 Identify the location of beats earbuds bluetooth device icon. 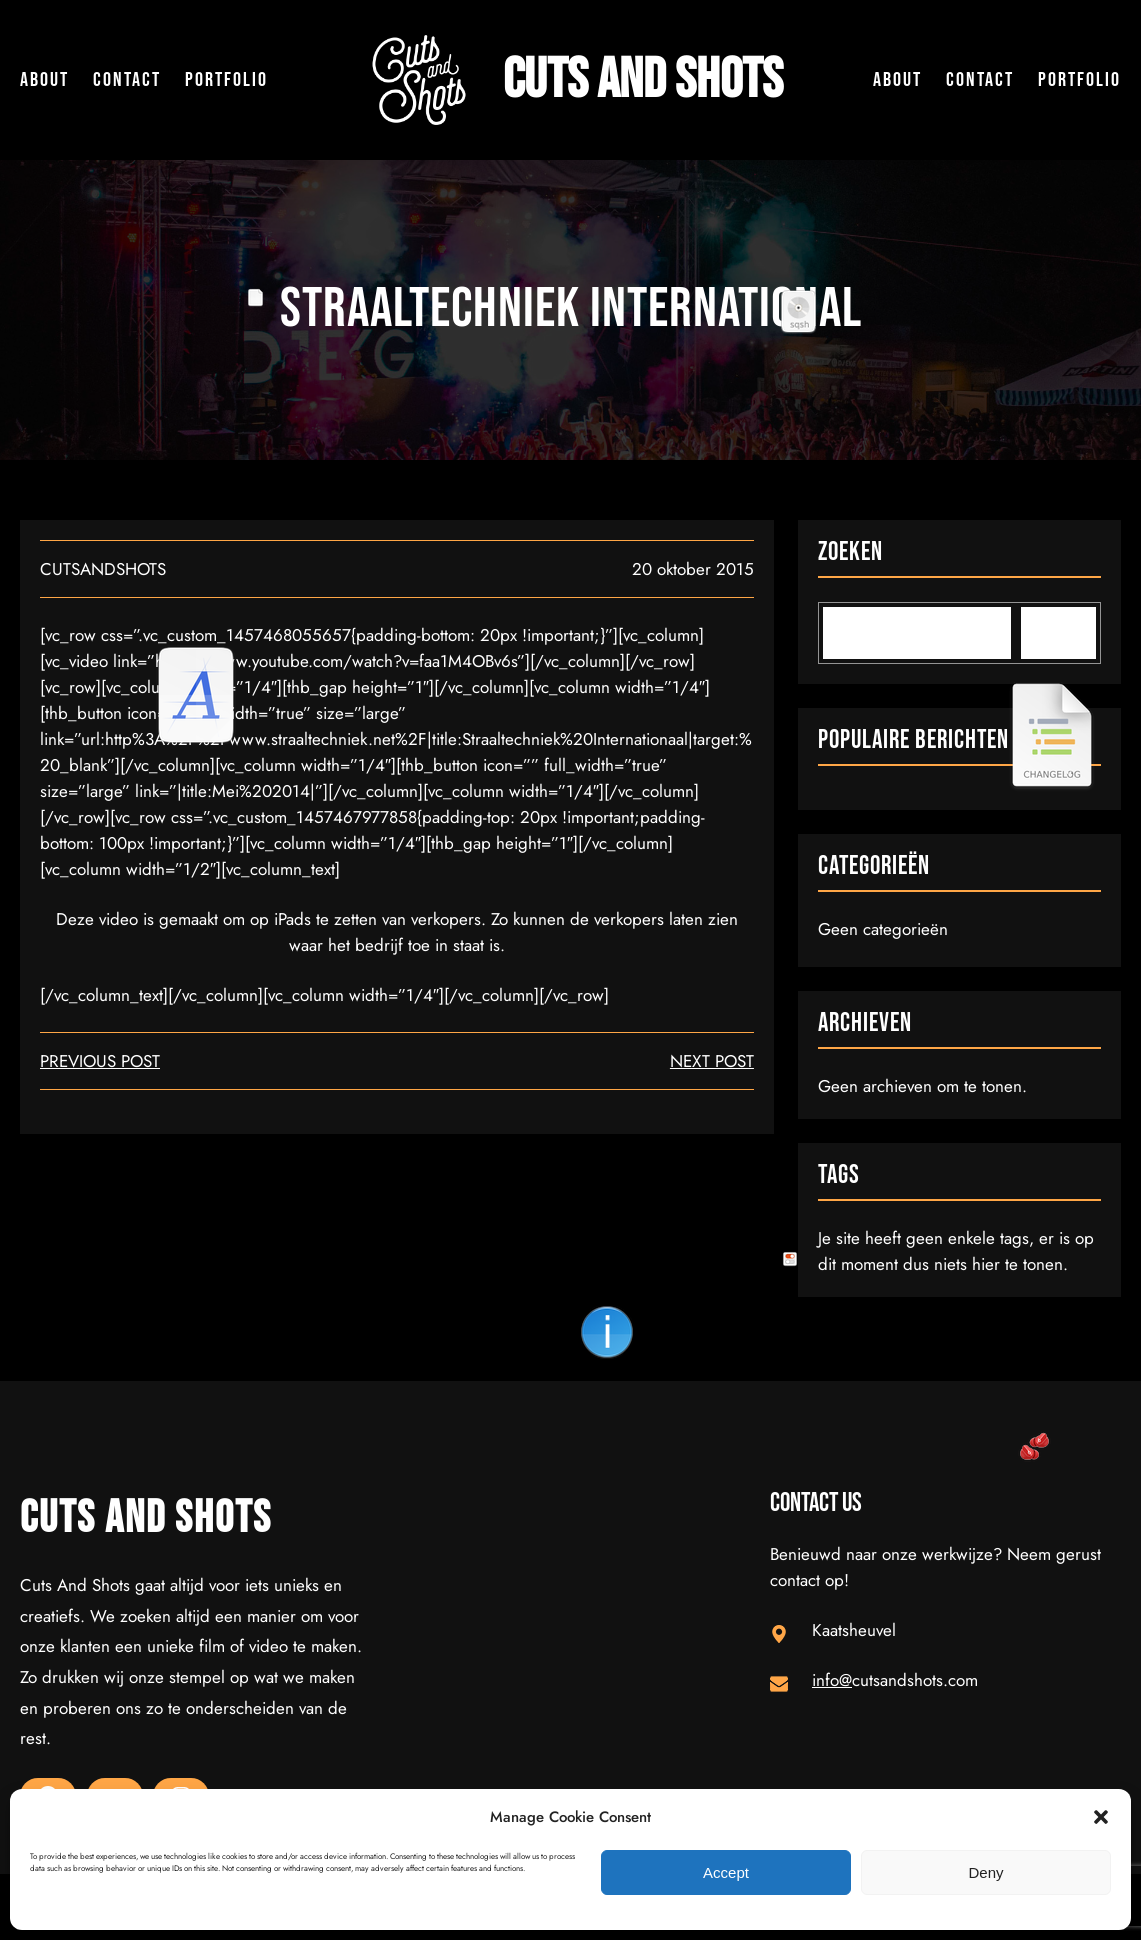
(1034, 1446).